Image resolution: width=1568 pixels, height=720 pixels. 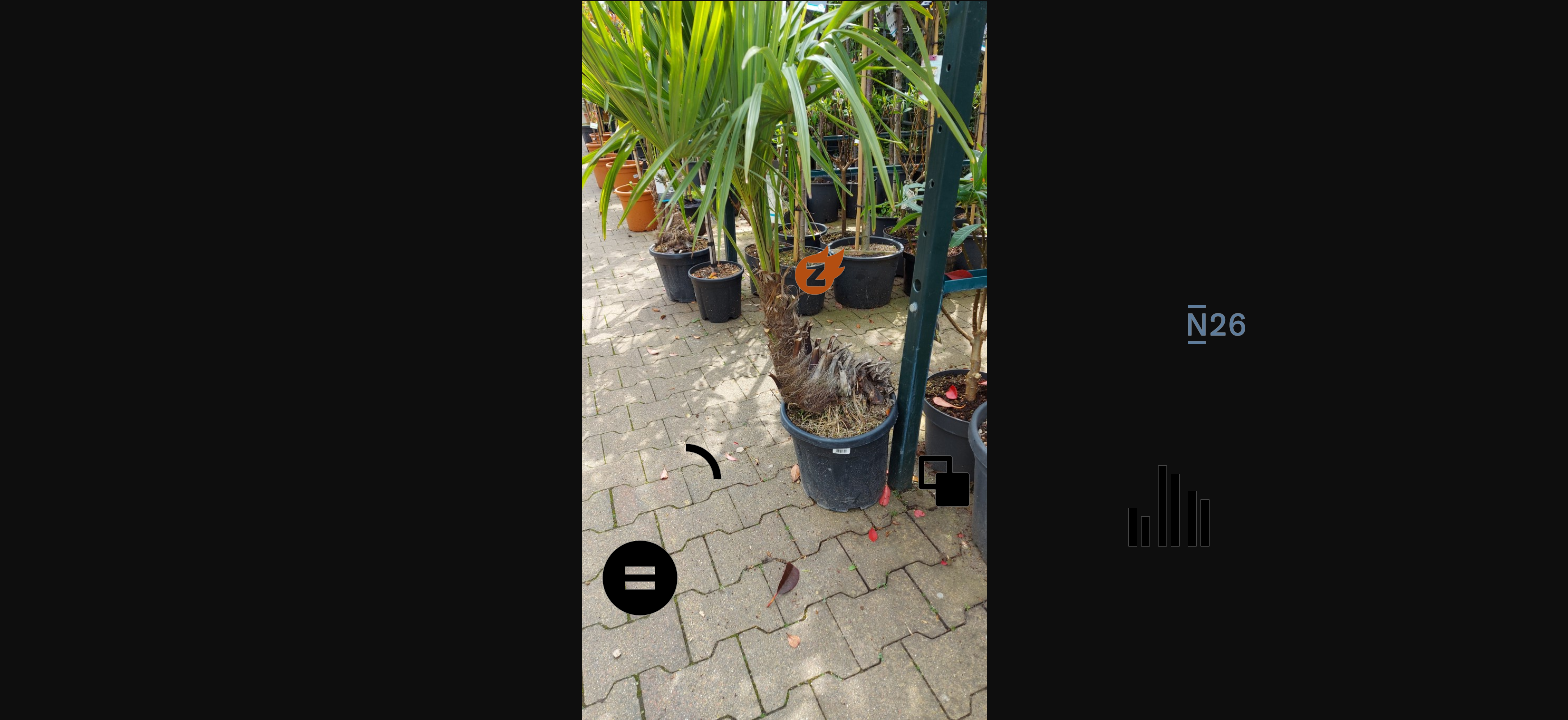 What do you see at coordinates (640, 578) in the screenshot?
I see `creative commons no derivatives license indicator` at bounding box center [640, 578].